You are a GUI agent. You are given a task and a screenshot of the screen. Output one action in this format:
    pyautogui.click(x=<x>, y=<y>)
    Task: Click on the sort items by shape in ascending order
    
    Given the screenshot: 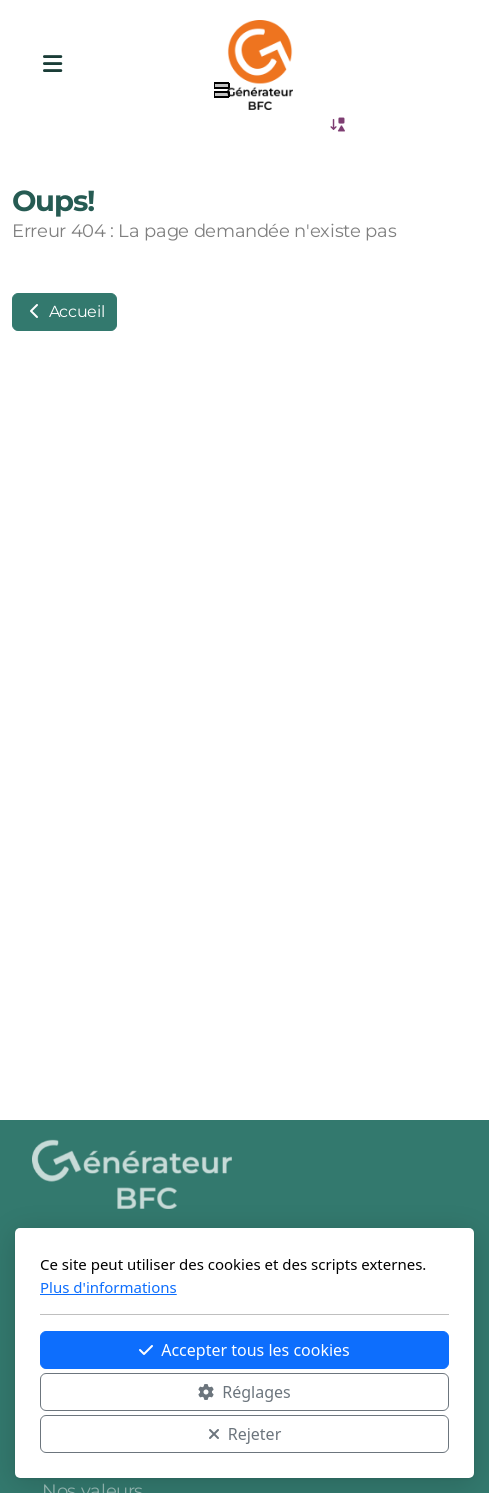 What is the action you would take?
    pyautogui.click(x=337, y=124)
    